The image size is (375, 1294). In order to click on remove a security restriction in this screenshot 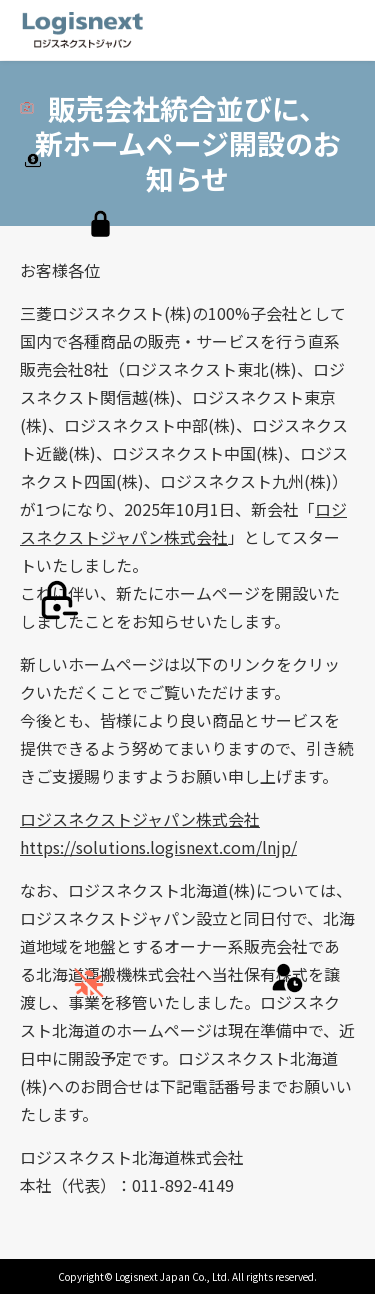, I will do `click(57, 600)`.